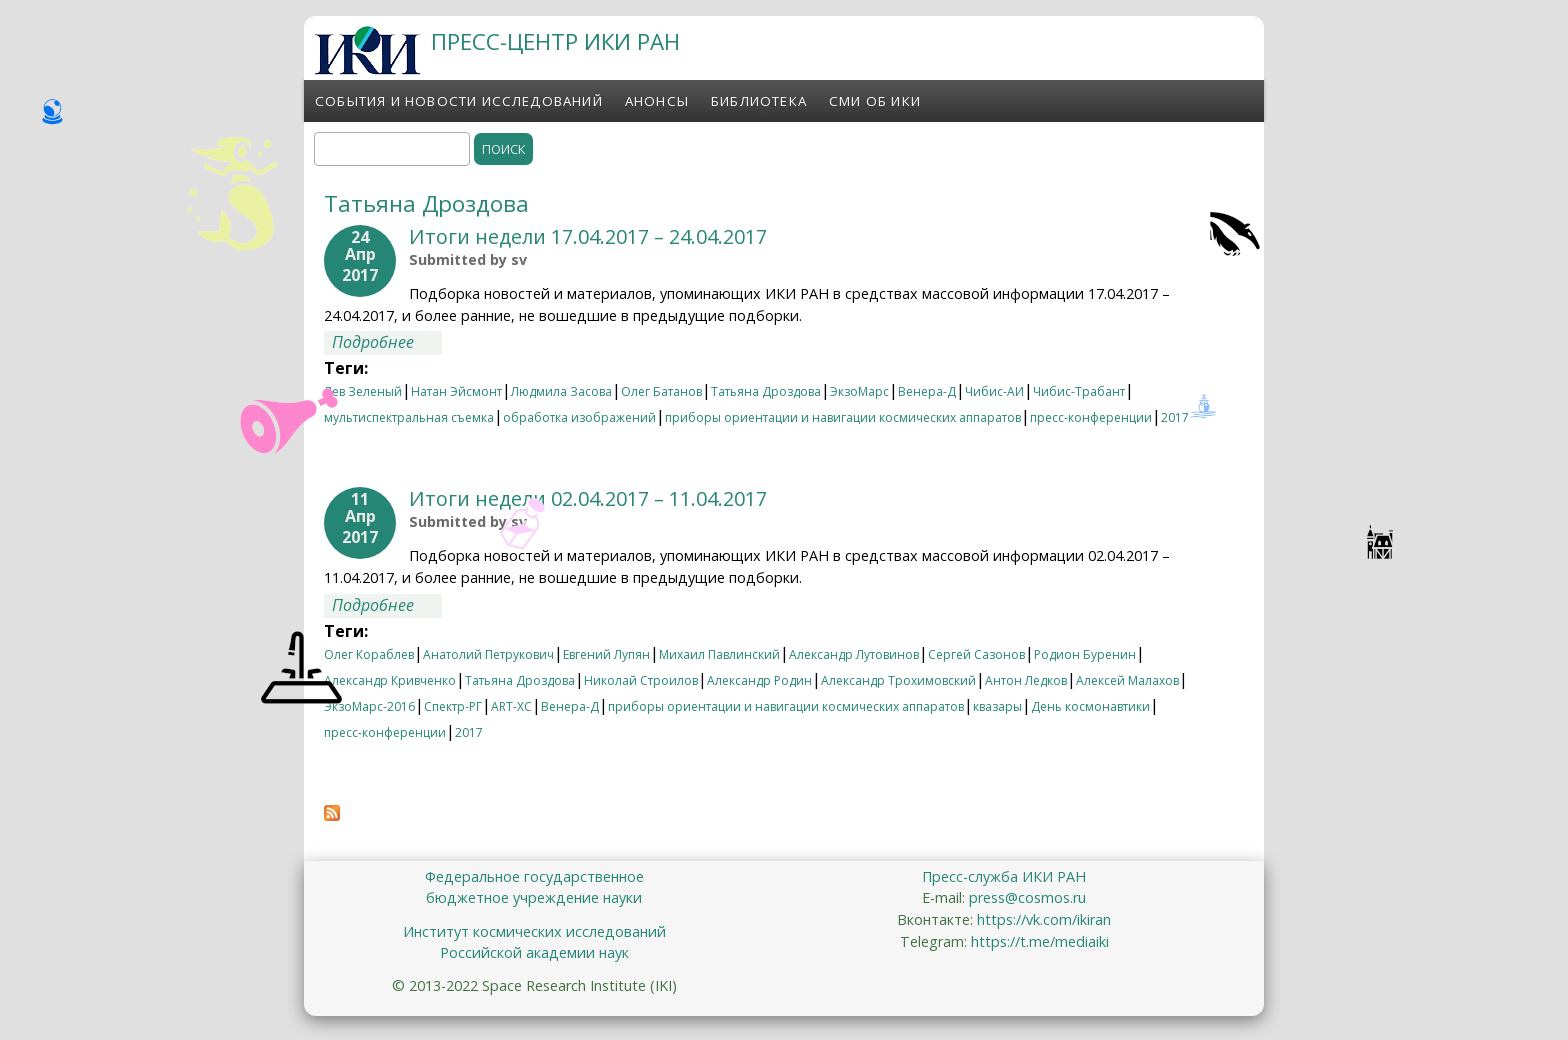  What do you see at coordinates (52, 111) in the screenshot?
I see `view predictions or fortune features` at bounding box center [52, 111].